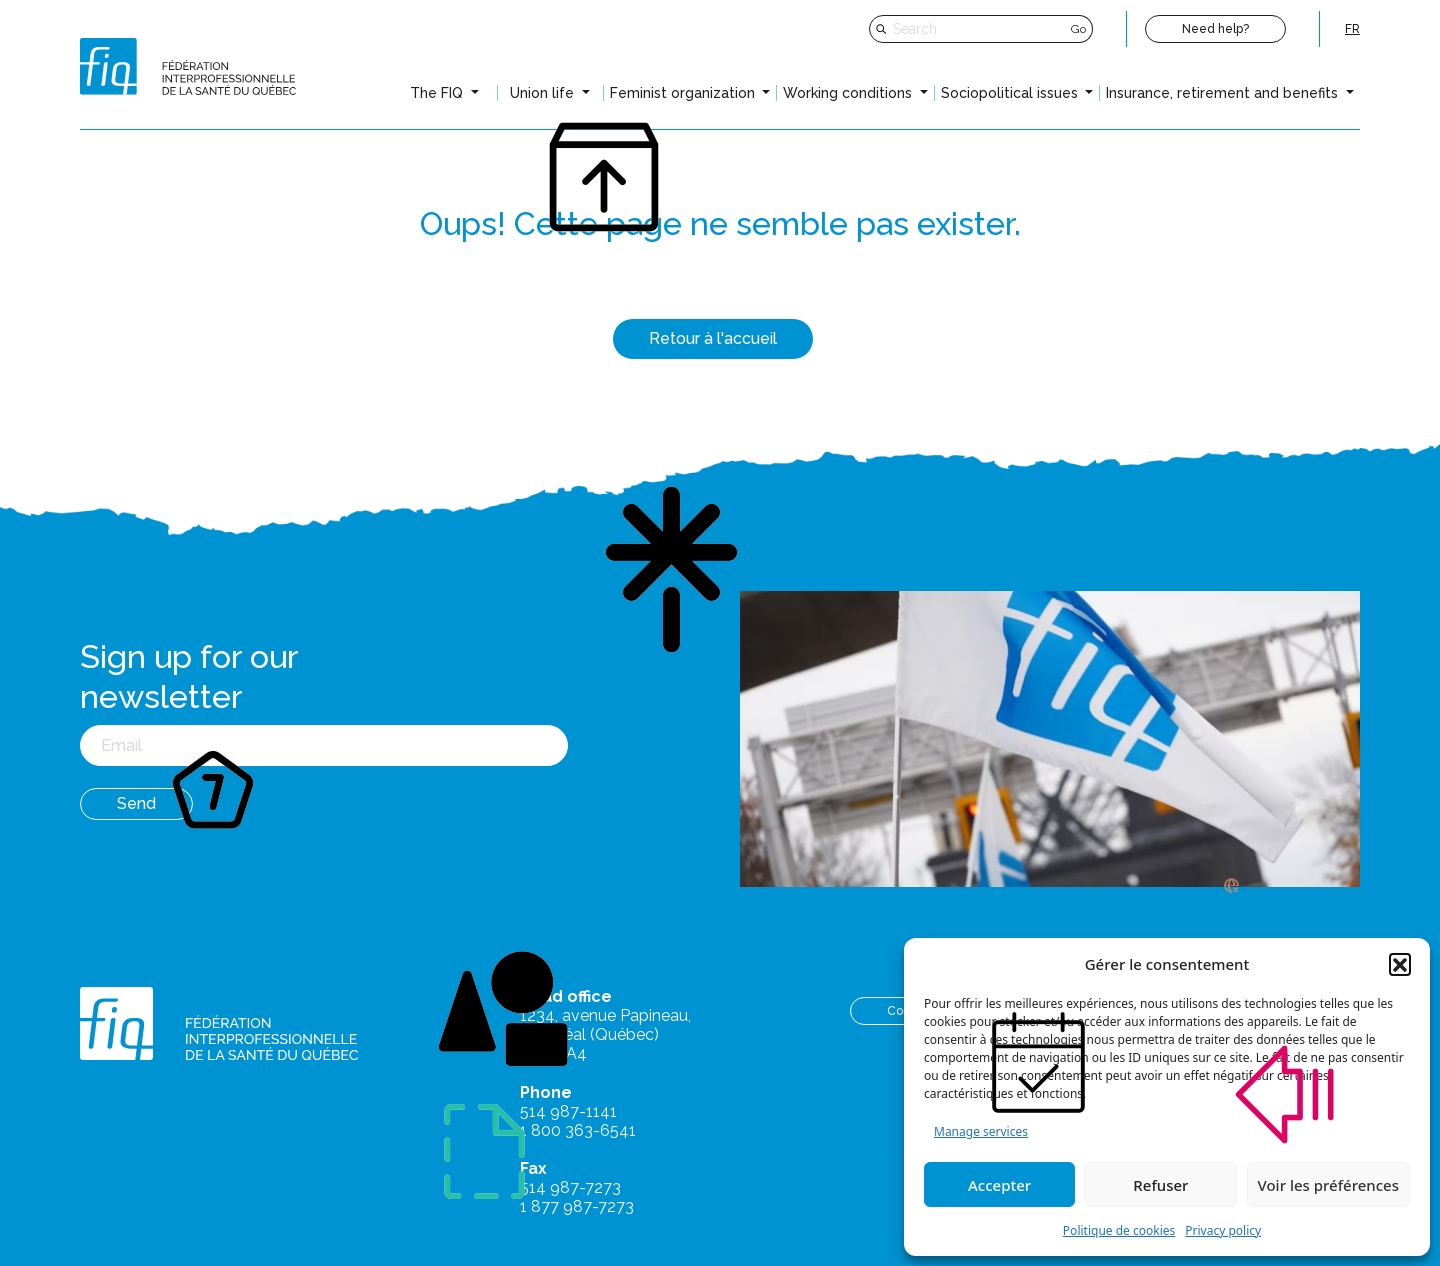 Image resolution: width=1440 pixels, height=1266 pixels. Describe the element at coordinates (484, 1151) in the screenshot. I see `a placeholder for a file not yet uploaded` at that location.